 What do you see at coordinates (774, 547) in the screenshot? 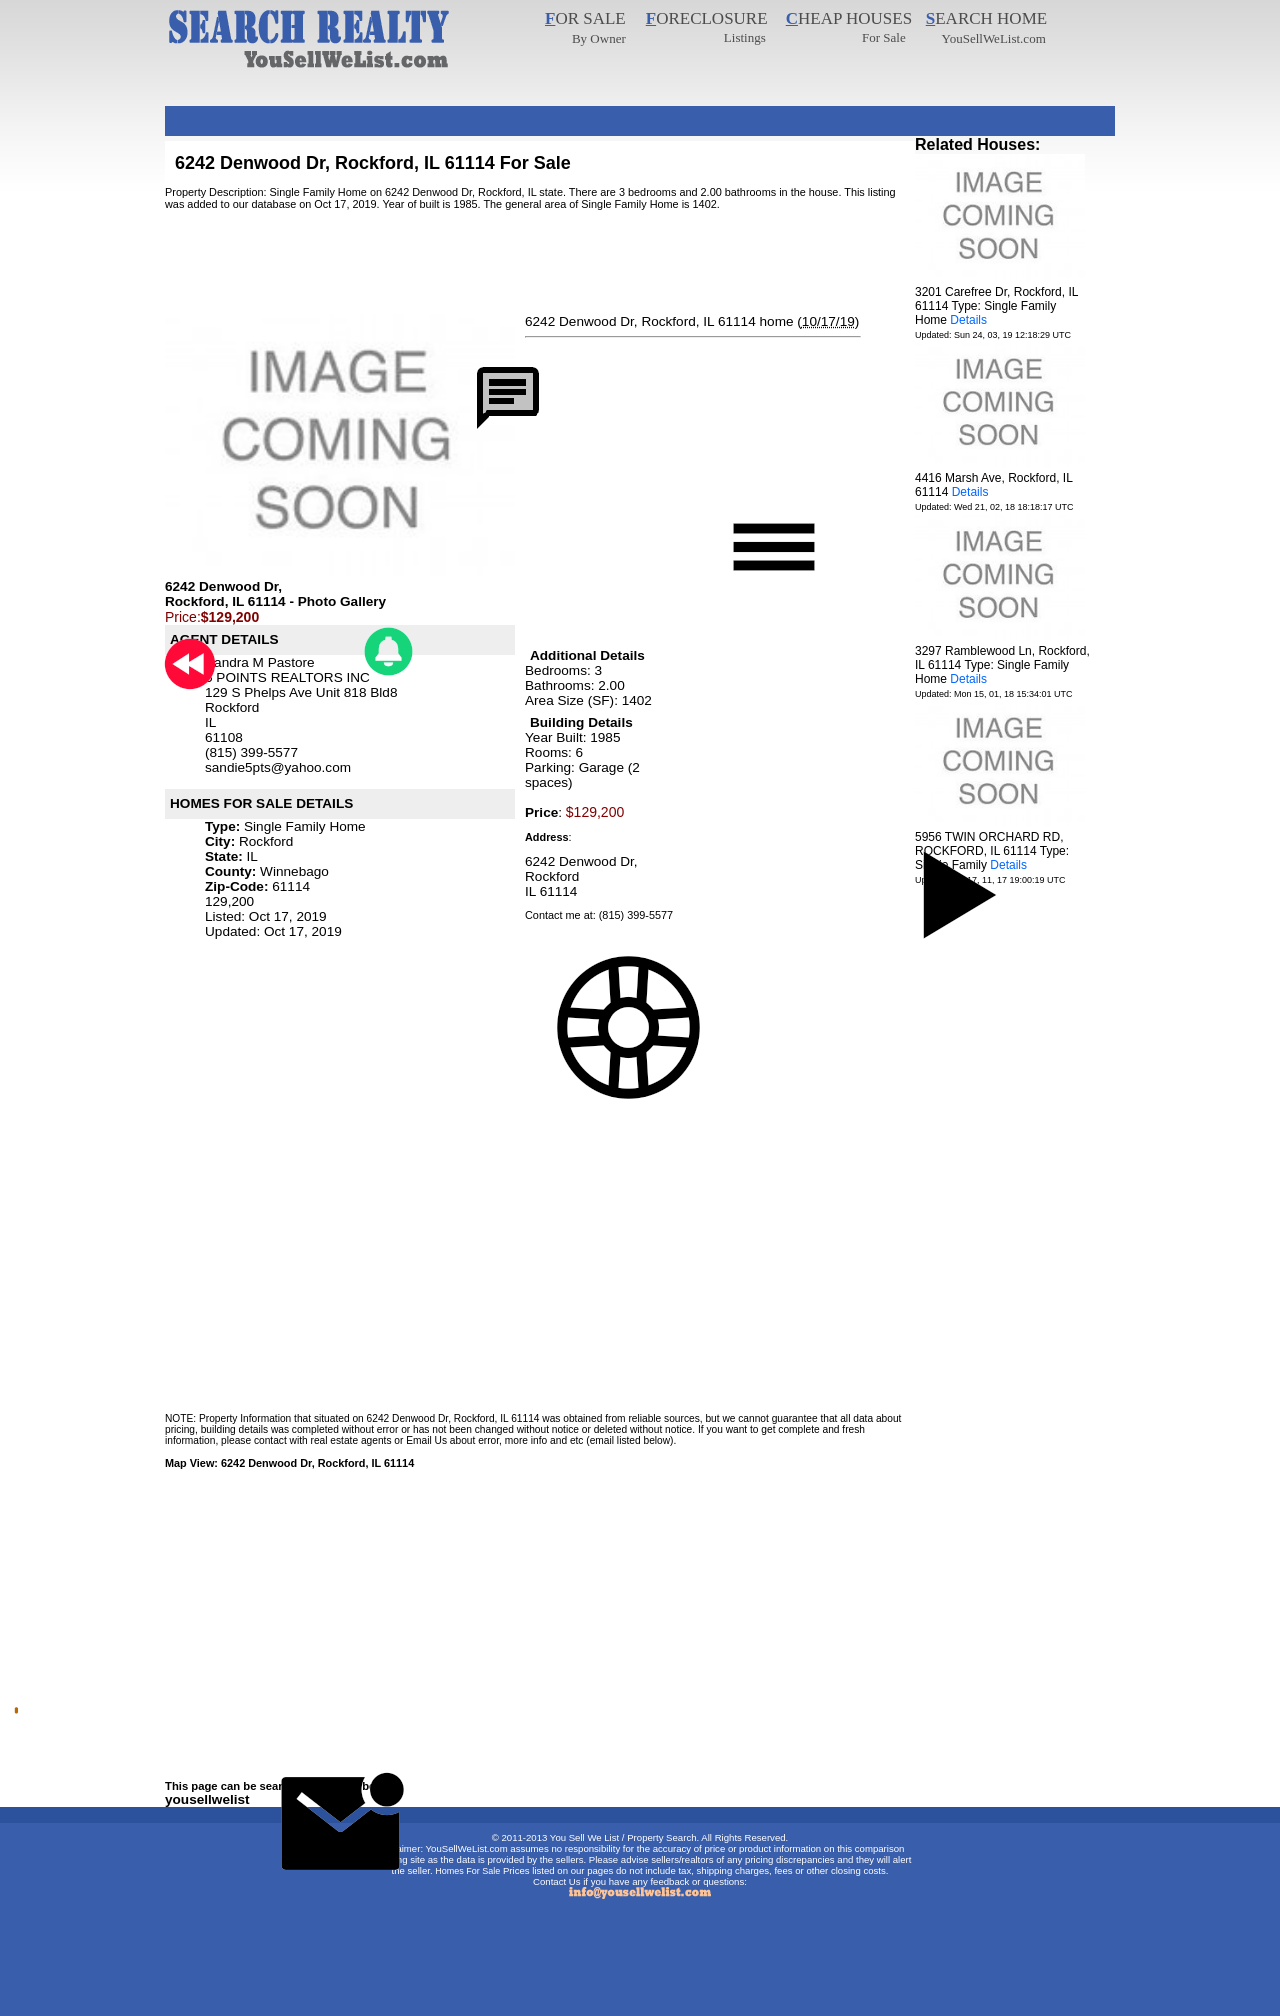
I see `open navigation menu` at bounding box center [774, 547].